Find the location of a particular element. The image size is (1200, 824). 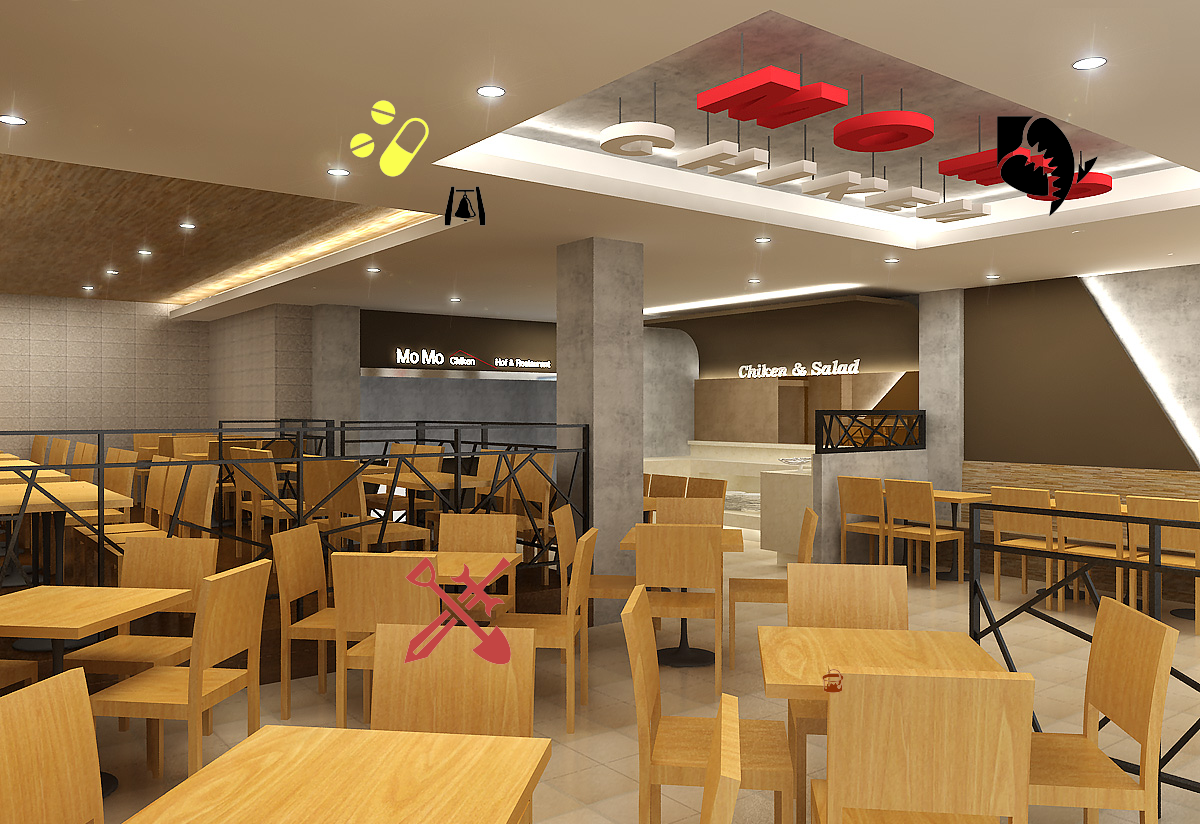

carillon or bell tower instrument is located at coordinates (465, 206).